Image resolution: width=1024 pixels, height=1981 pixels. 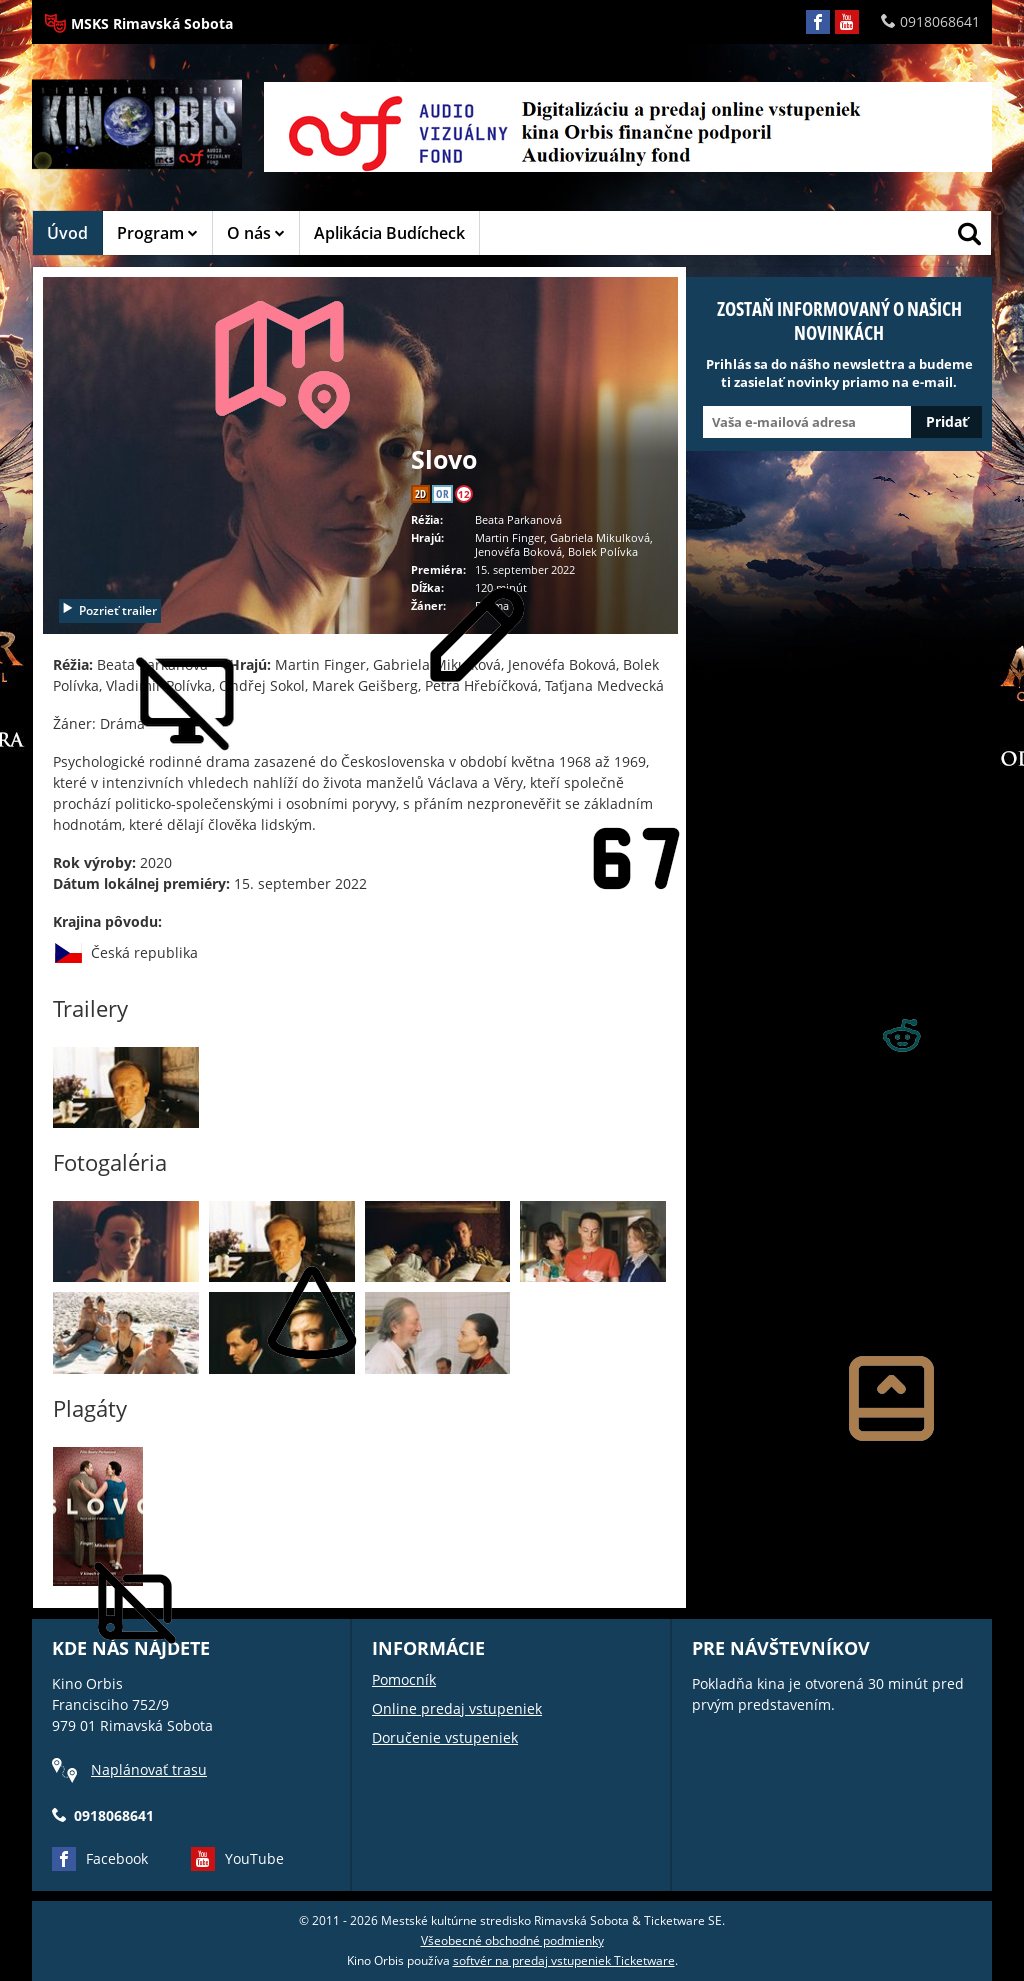 I want to click on indicates 3D or shape tools, so click(x=312, y=1315).